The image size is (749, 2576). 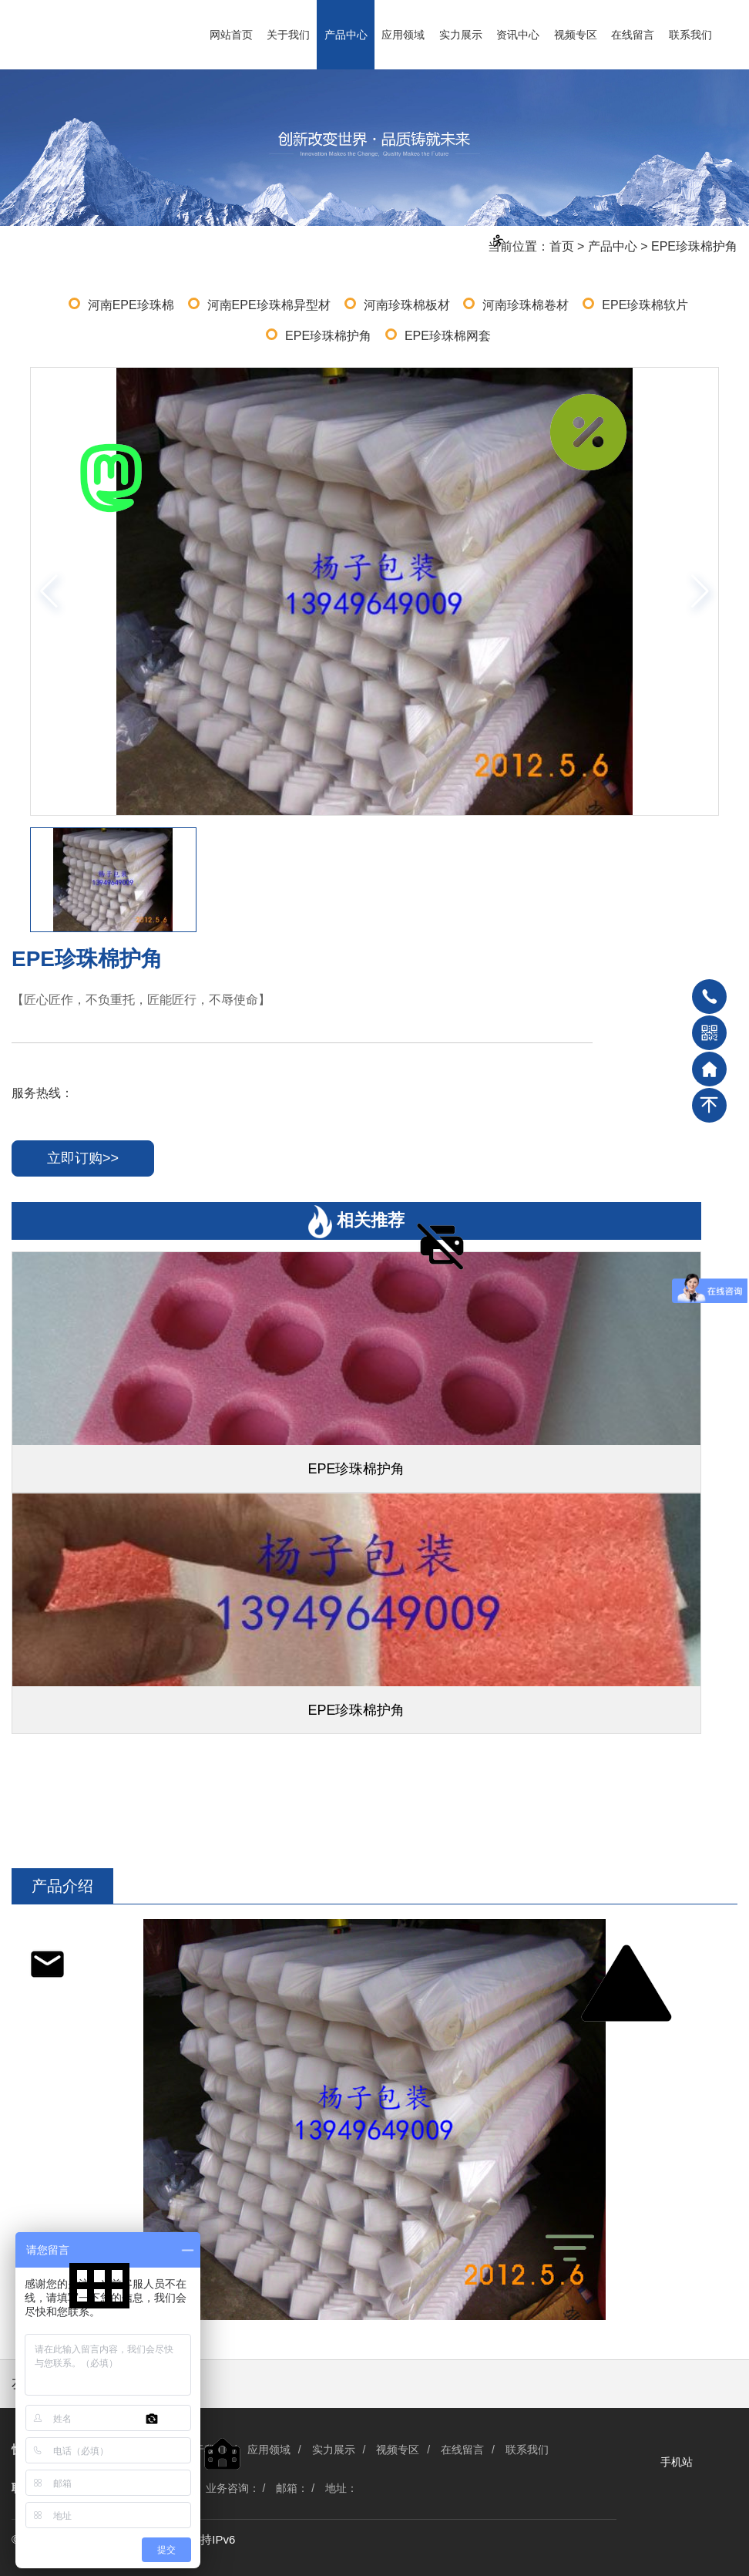 What do you see at coordinates (111, 478) in the screenshot?
I see `open Mastodon app` at bounding box center [111, 478].